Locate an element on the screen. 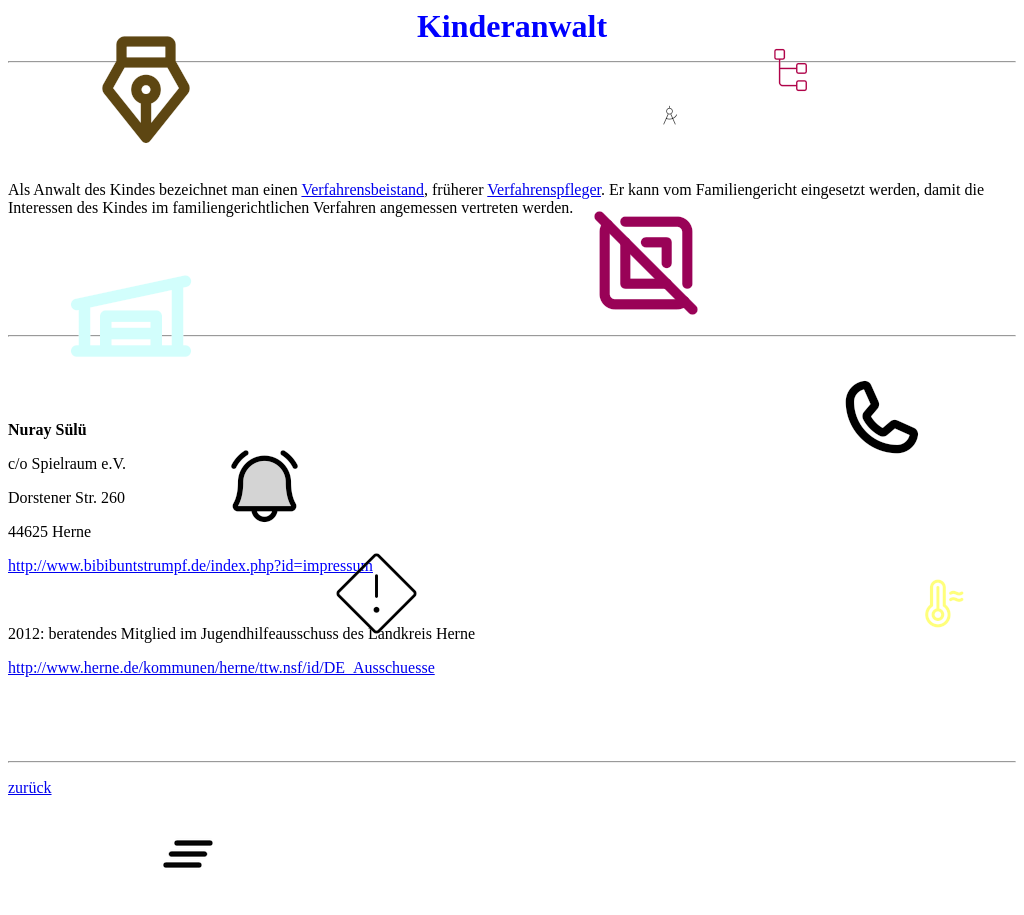 The height and width of the screenshot is (915, 1024). disable box model view is located at coordinates (646, 263).